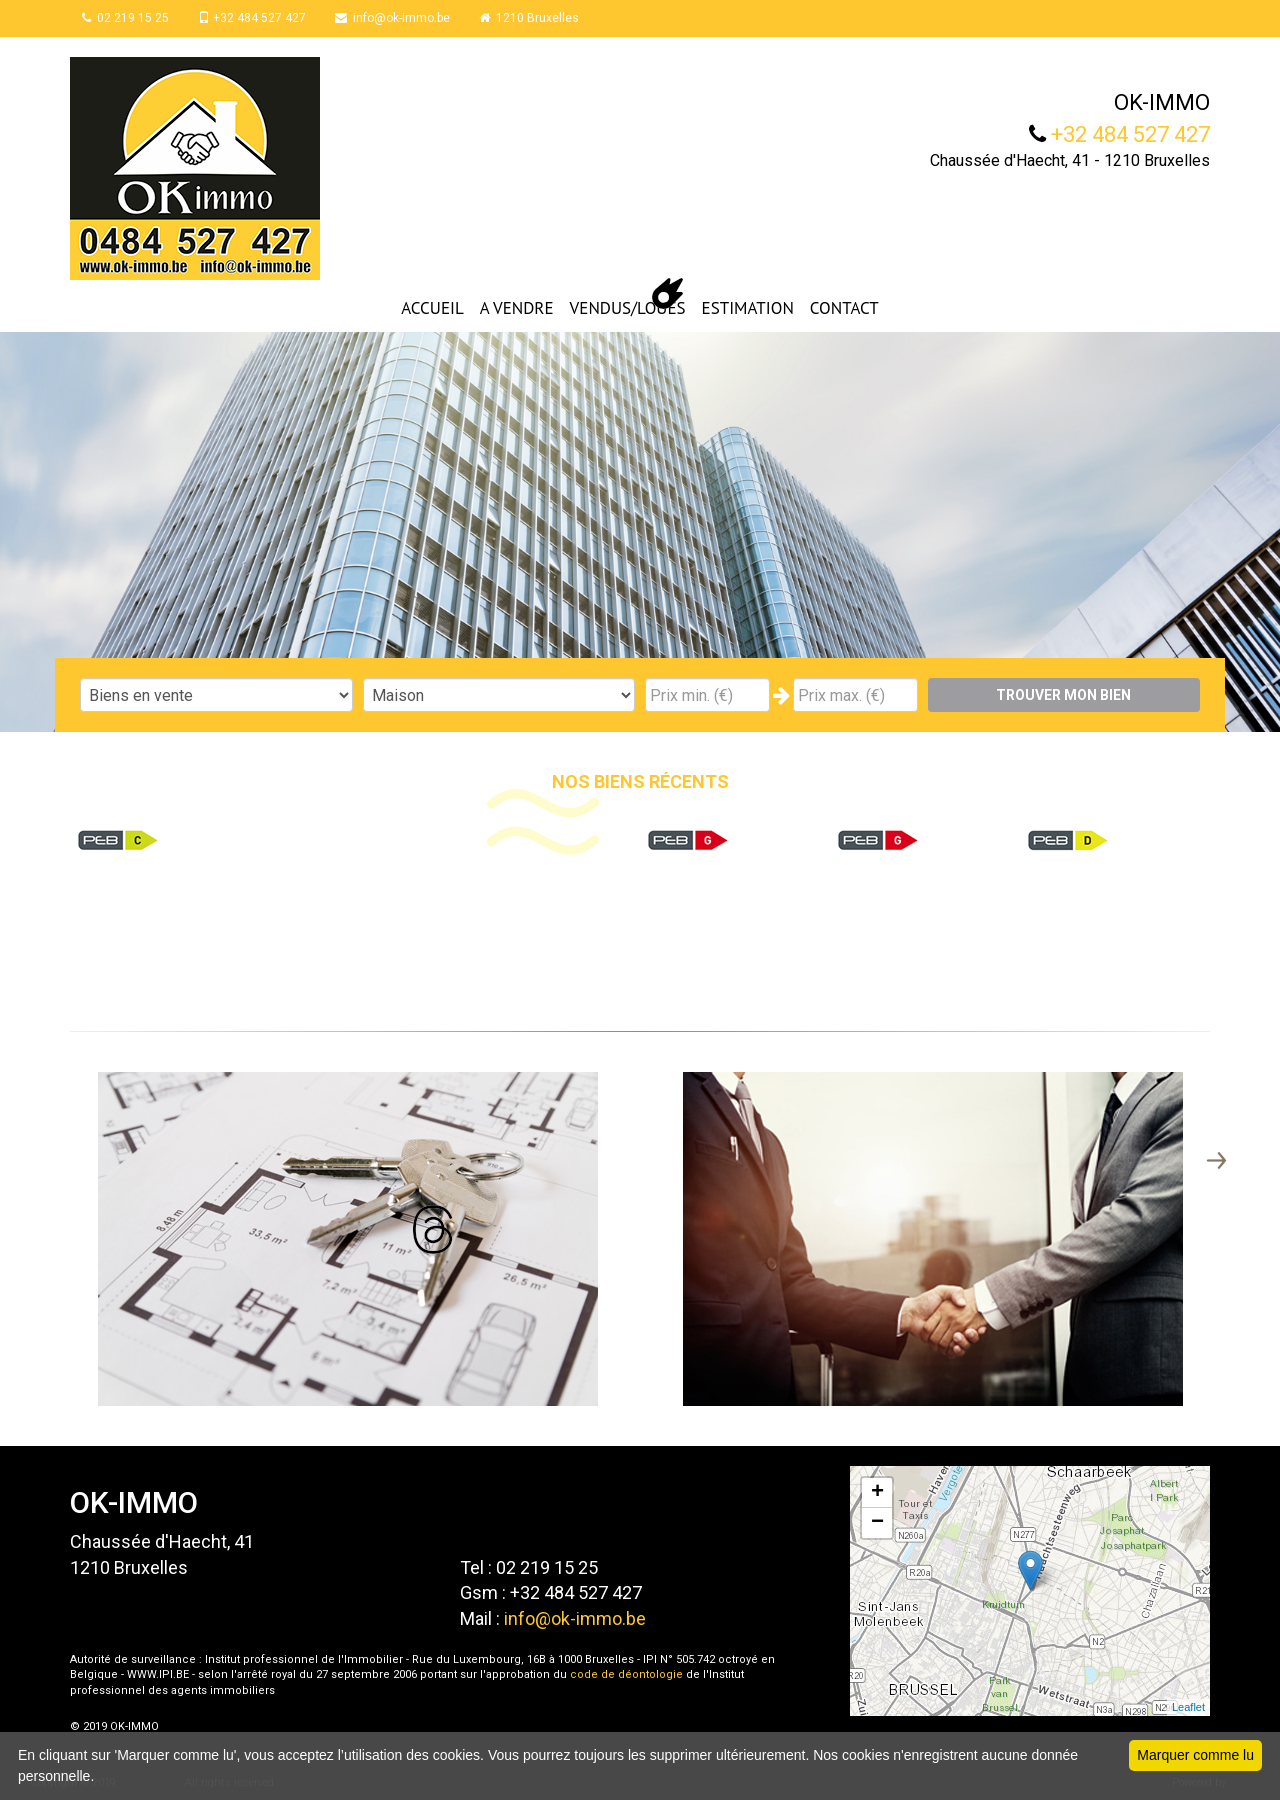 The image size is (1280, 1800). Describe the element at coordinates (1216, 1160) in the screenshot. I see `go to next item or page` at that location.